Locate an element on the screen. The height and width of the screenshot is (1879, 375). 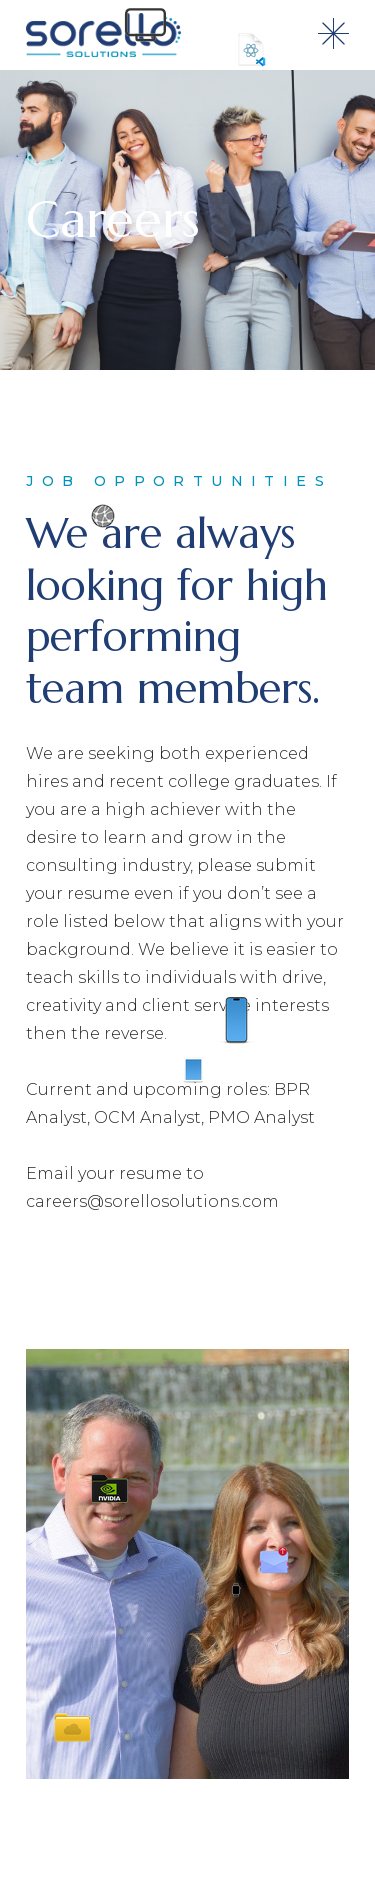
open nvidia application files folder is located at coordinates (109, 1489).